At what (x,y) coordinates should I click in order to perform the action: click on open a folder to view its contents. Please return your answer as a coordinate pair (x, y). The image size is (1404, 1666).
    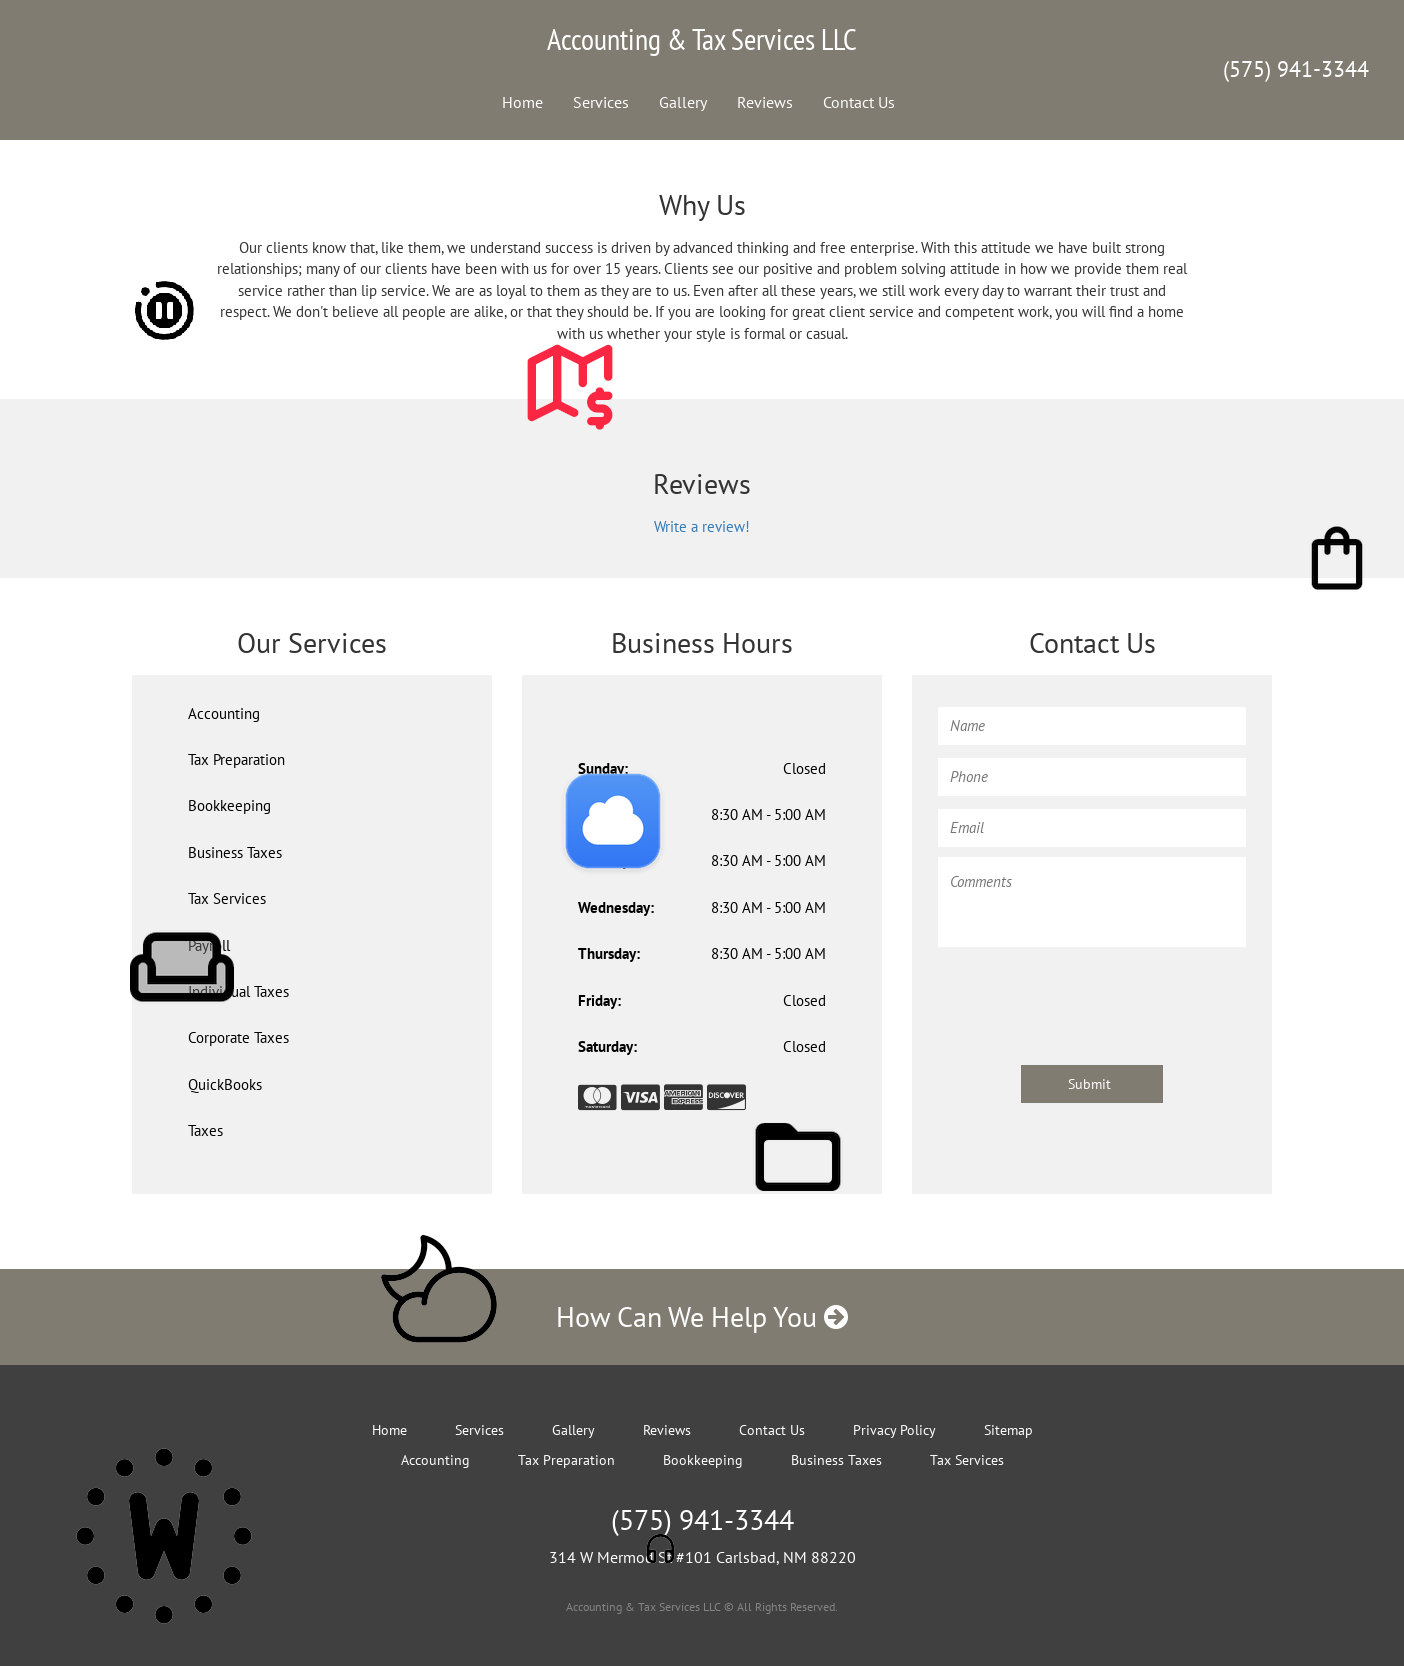
    Looking at the image, I should click on (798, 1157).